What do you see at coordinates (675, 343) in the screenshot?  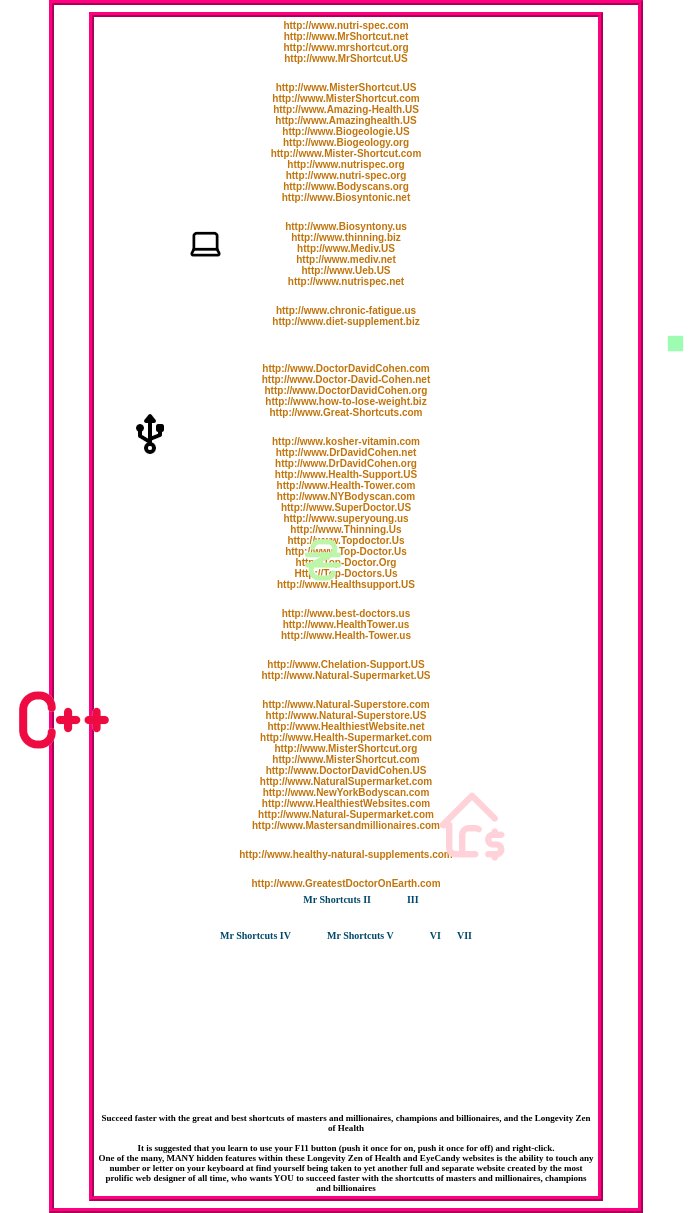 I see `stop media playback` at bounding box center [675, 343].